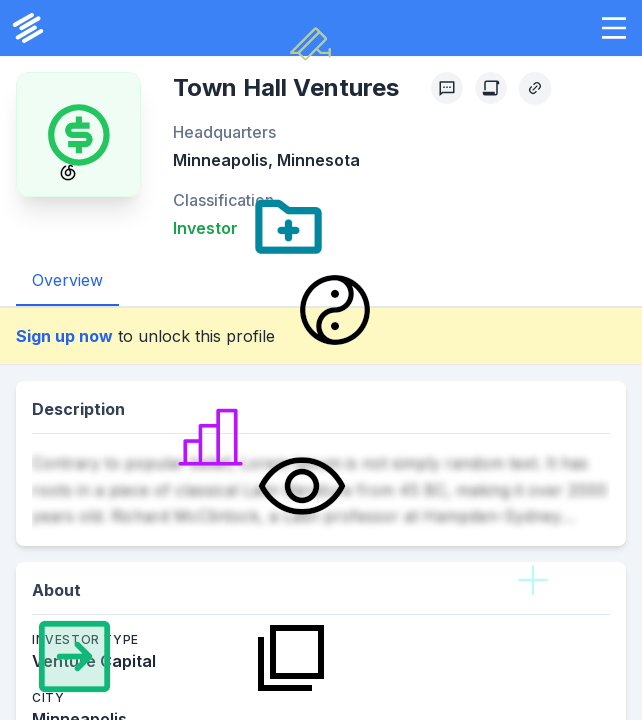 The image size is (642, 720). Describe the element at coordinates (68, 173) in the screenshot. I see `open NetEase Music app` at that location.